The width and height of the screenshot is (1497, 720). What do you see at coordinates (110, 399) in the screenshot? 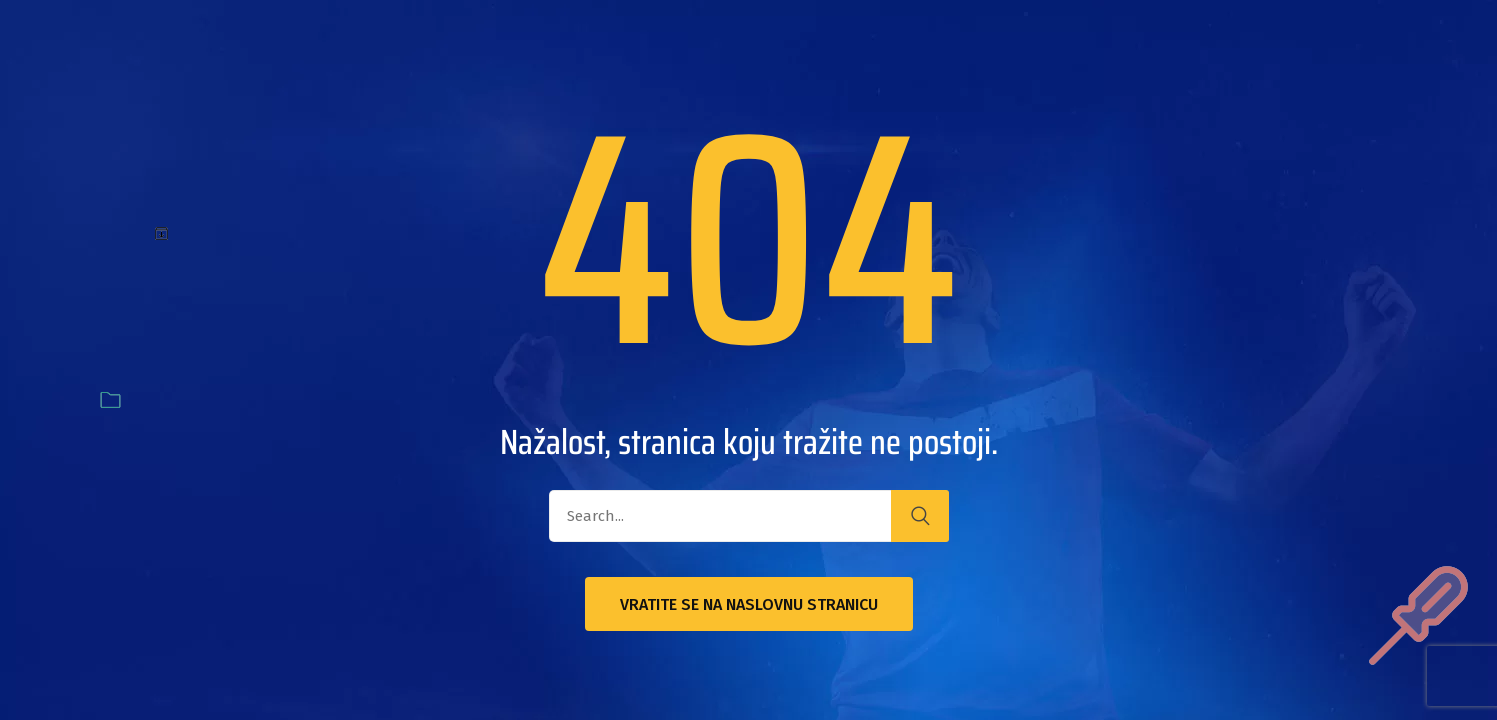
I see `open file folder` at bounding box center [110, 399].